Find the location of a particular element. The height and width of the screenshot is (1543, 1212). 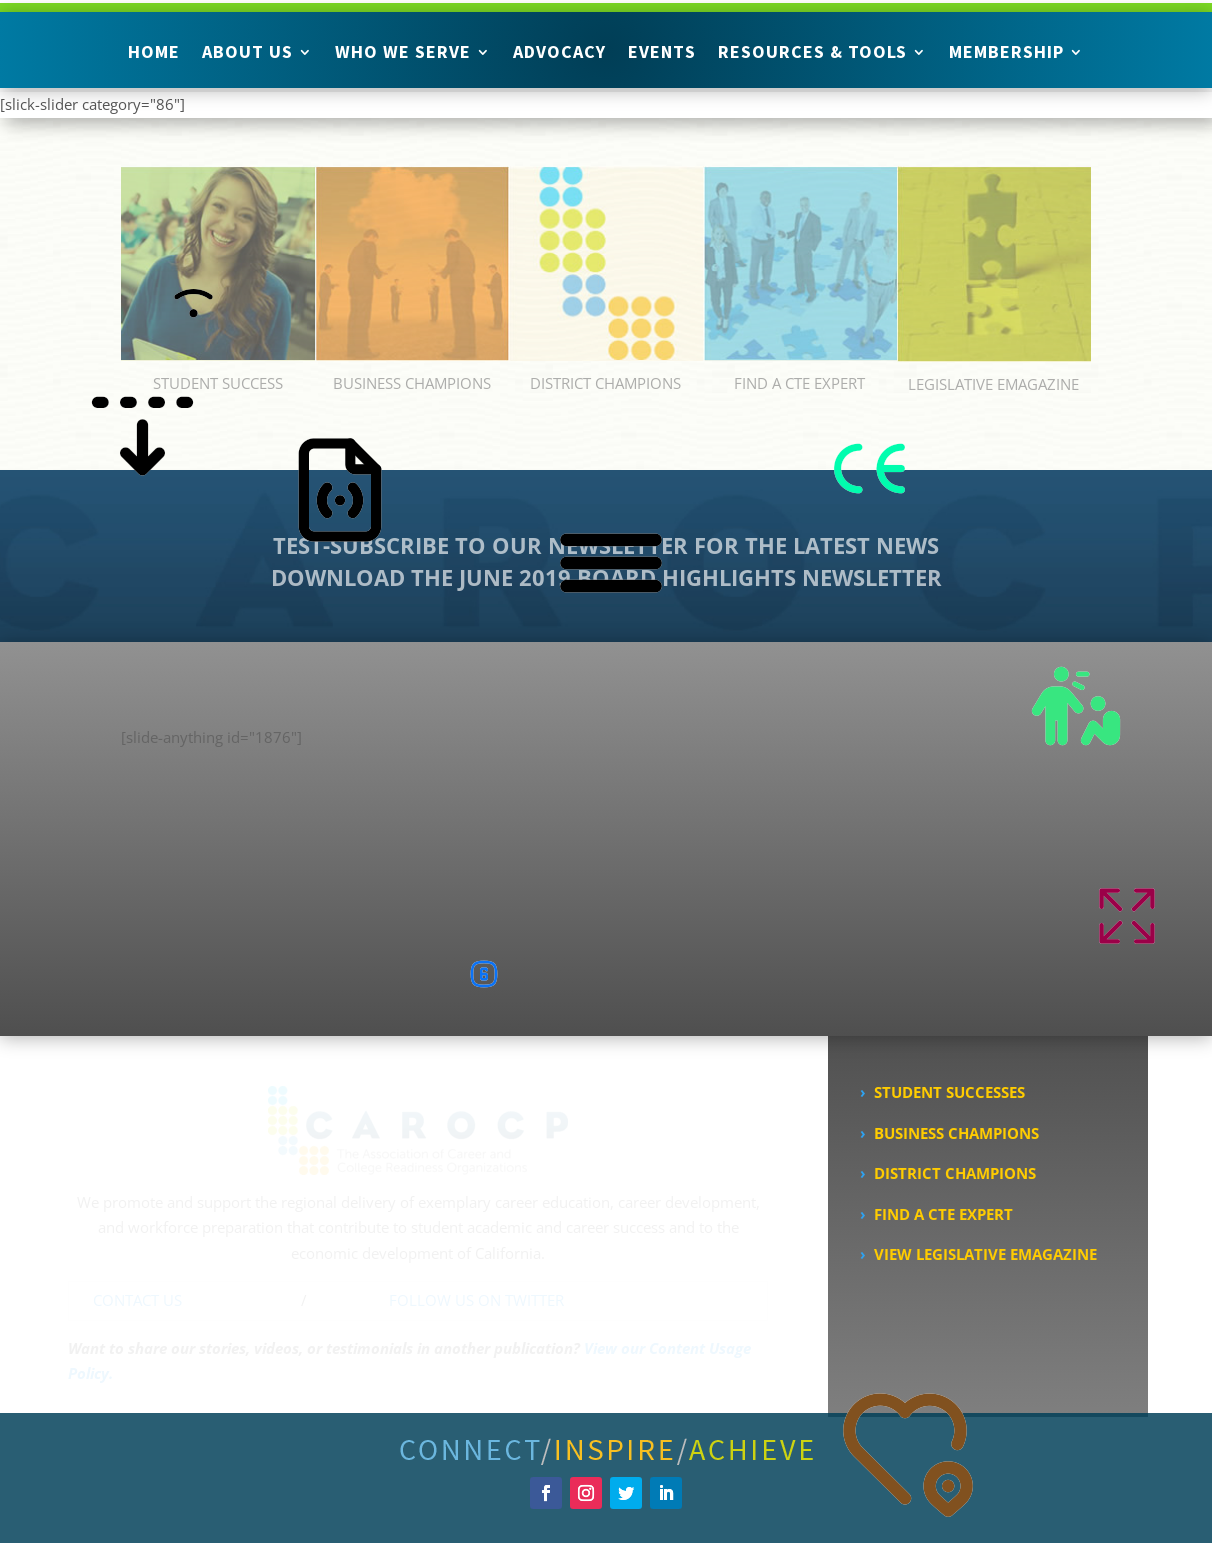

indicates CE marking / European conformity certification is located at coordinates (869, 468).